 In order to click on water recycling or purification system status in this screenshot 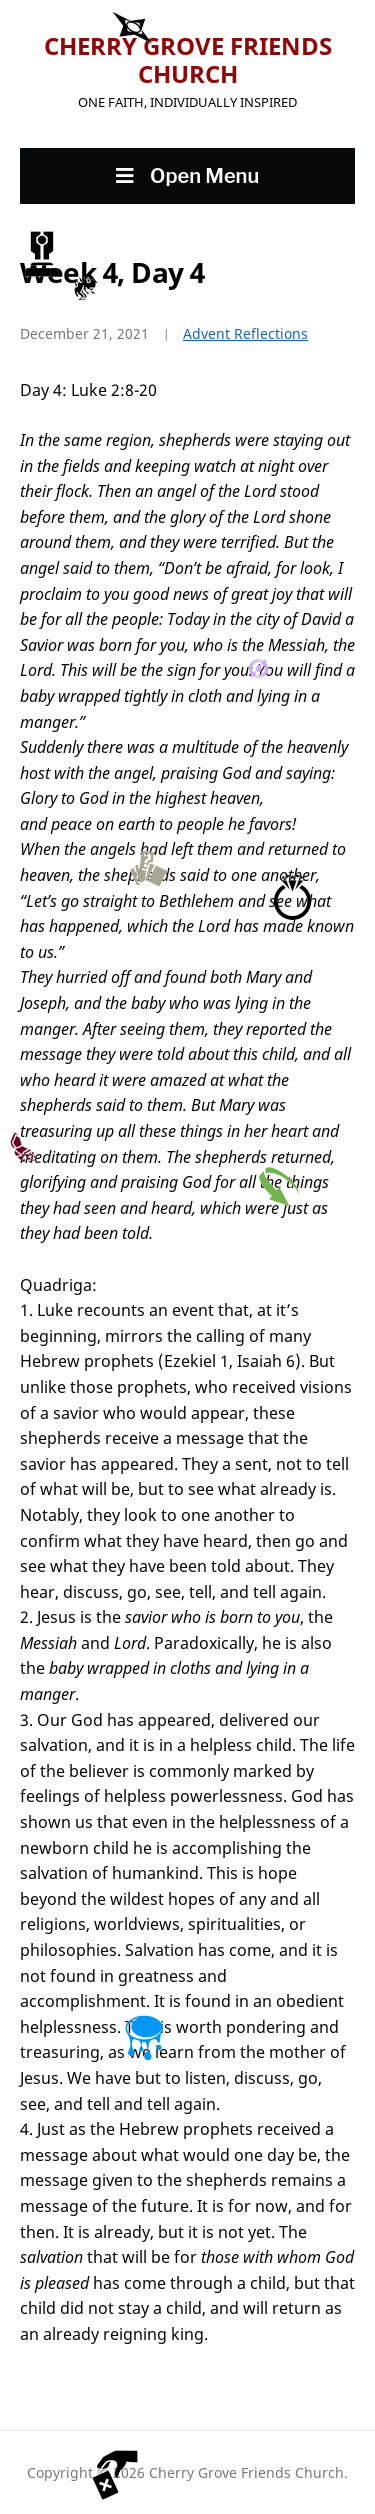, I will do `click(258, 668)`.